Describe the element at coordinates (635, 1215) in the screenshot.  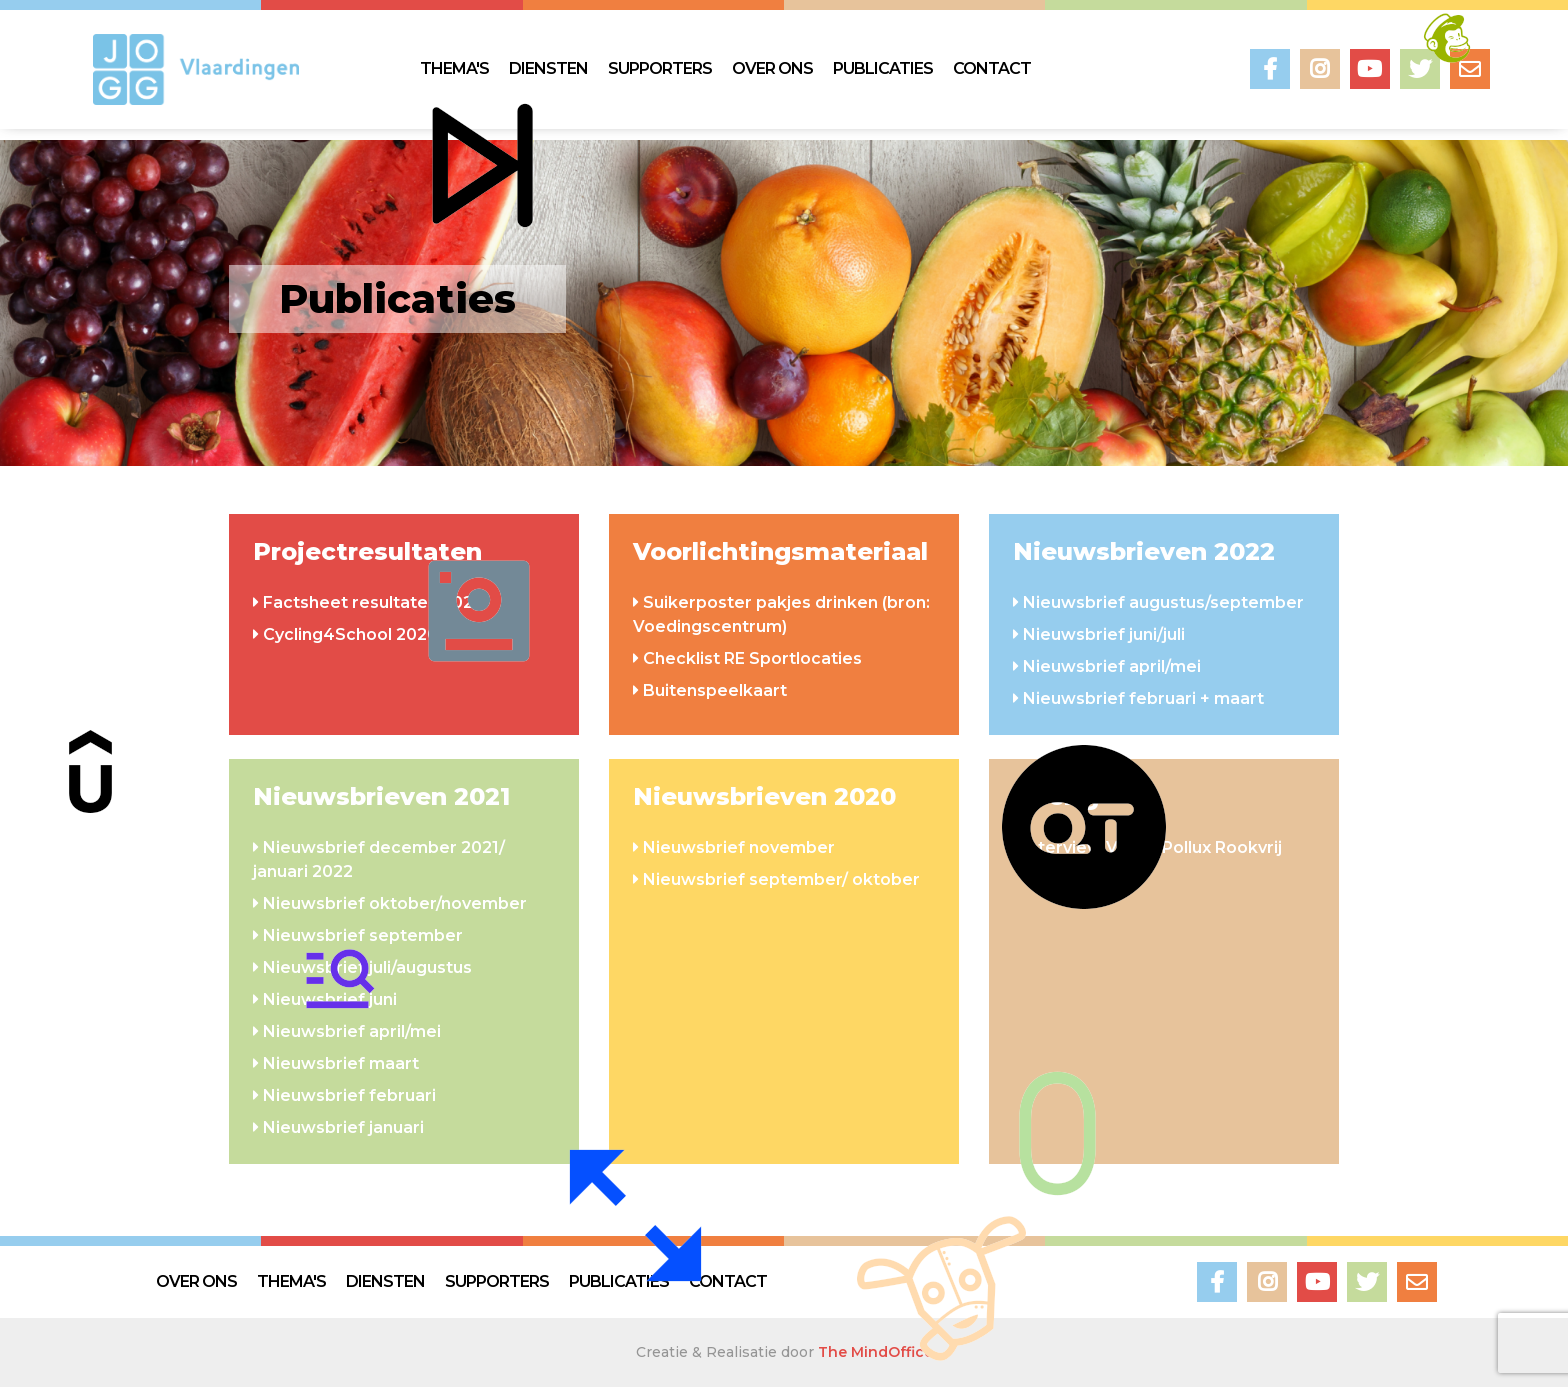
I see `expand content to fullscreen` at that location.